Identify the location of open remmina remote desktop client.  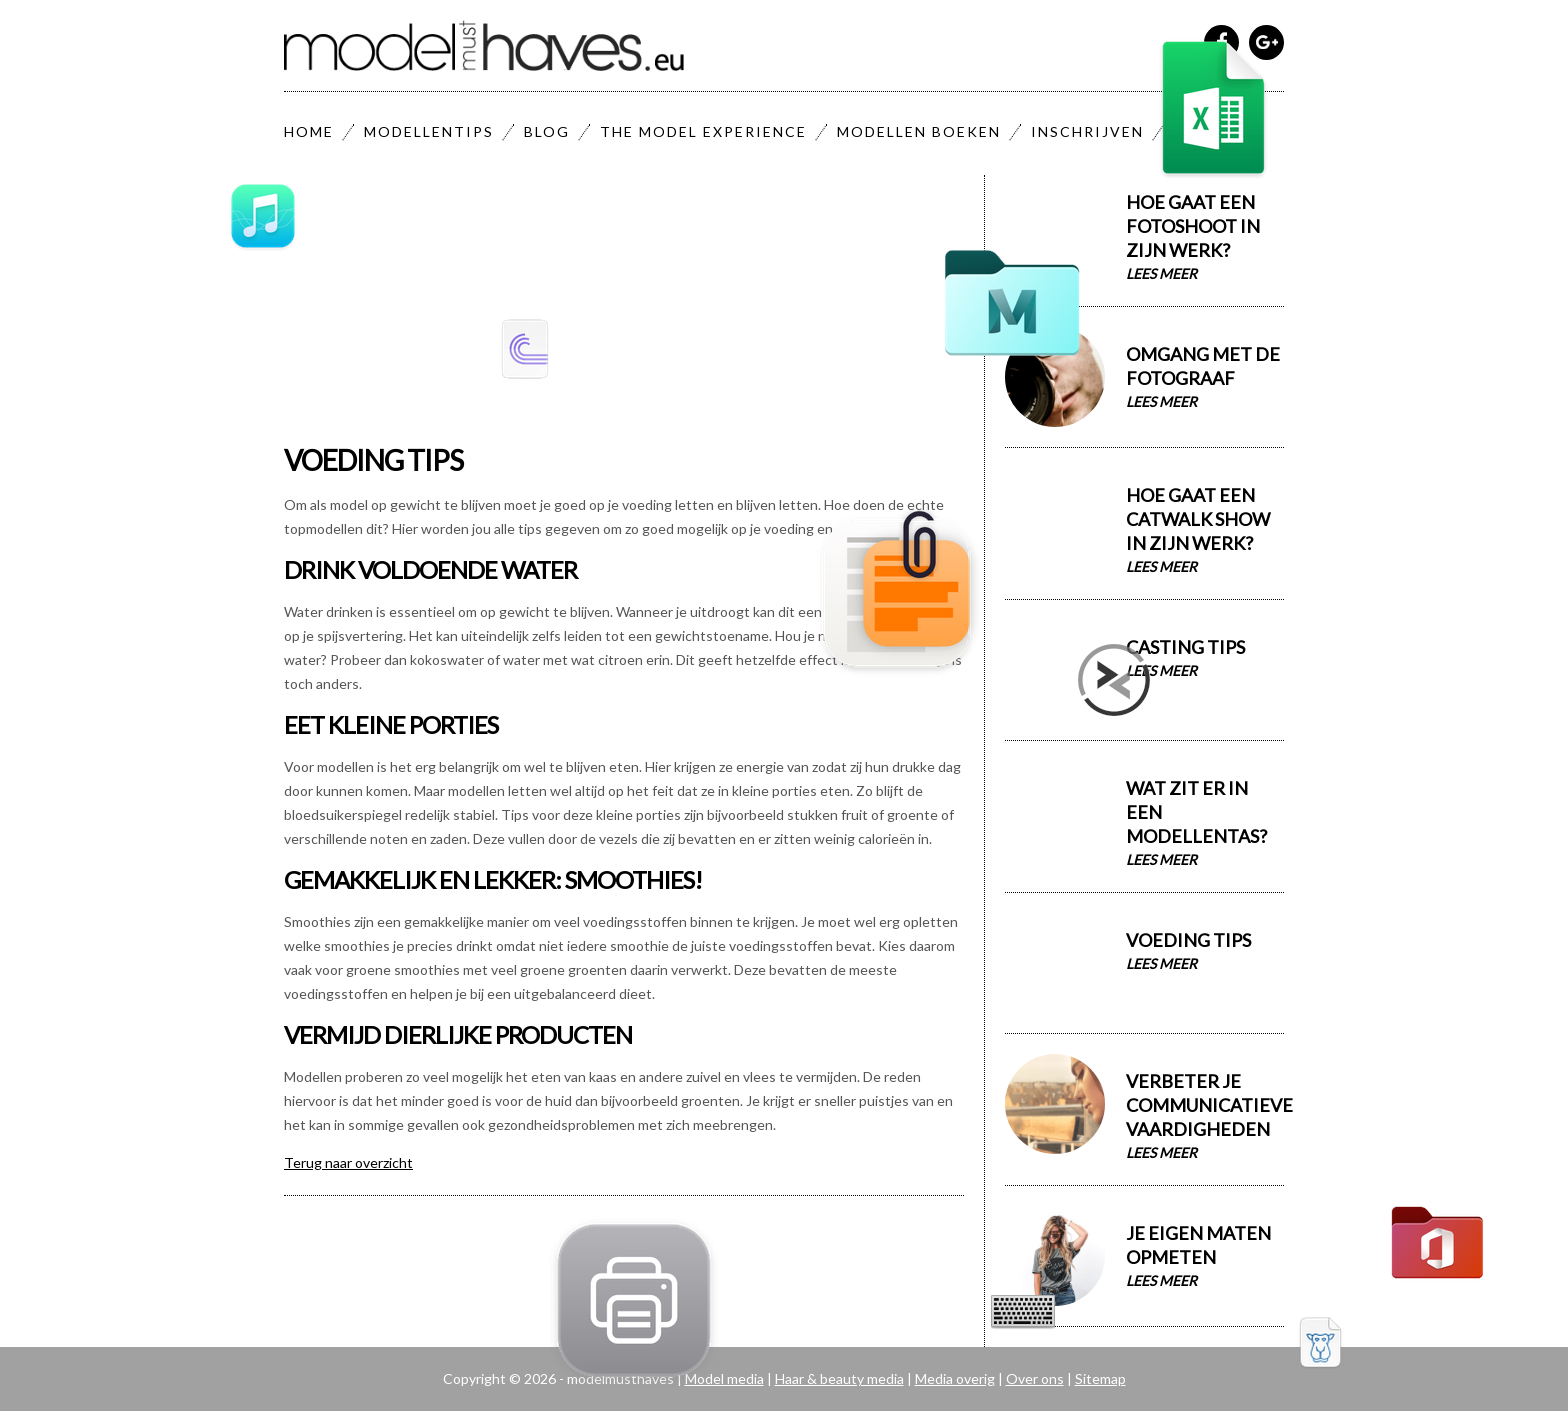
(1114, 680).